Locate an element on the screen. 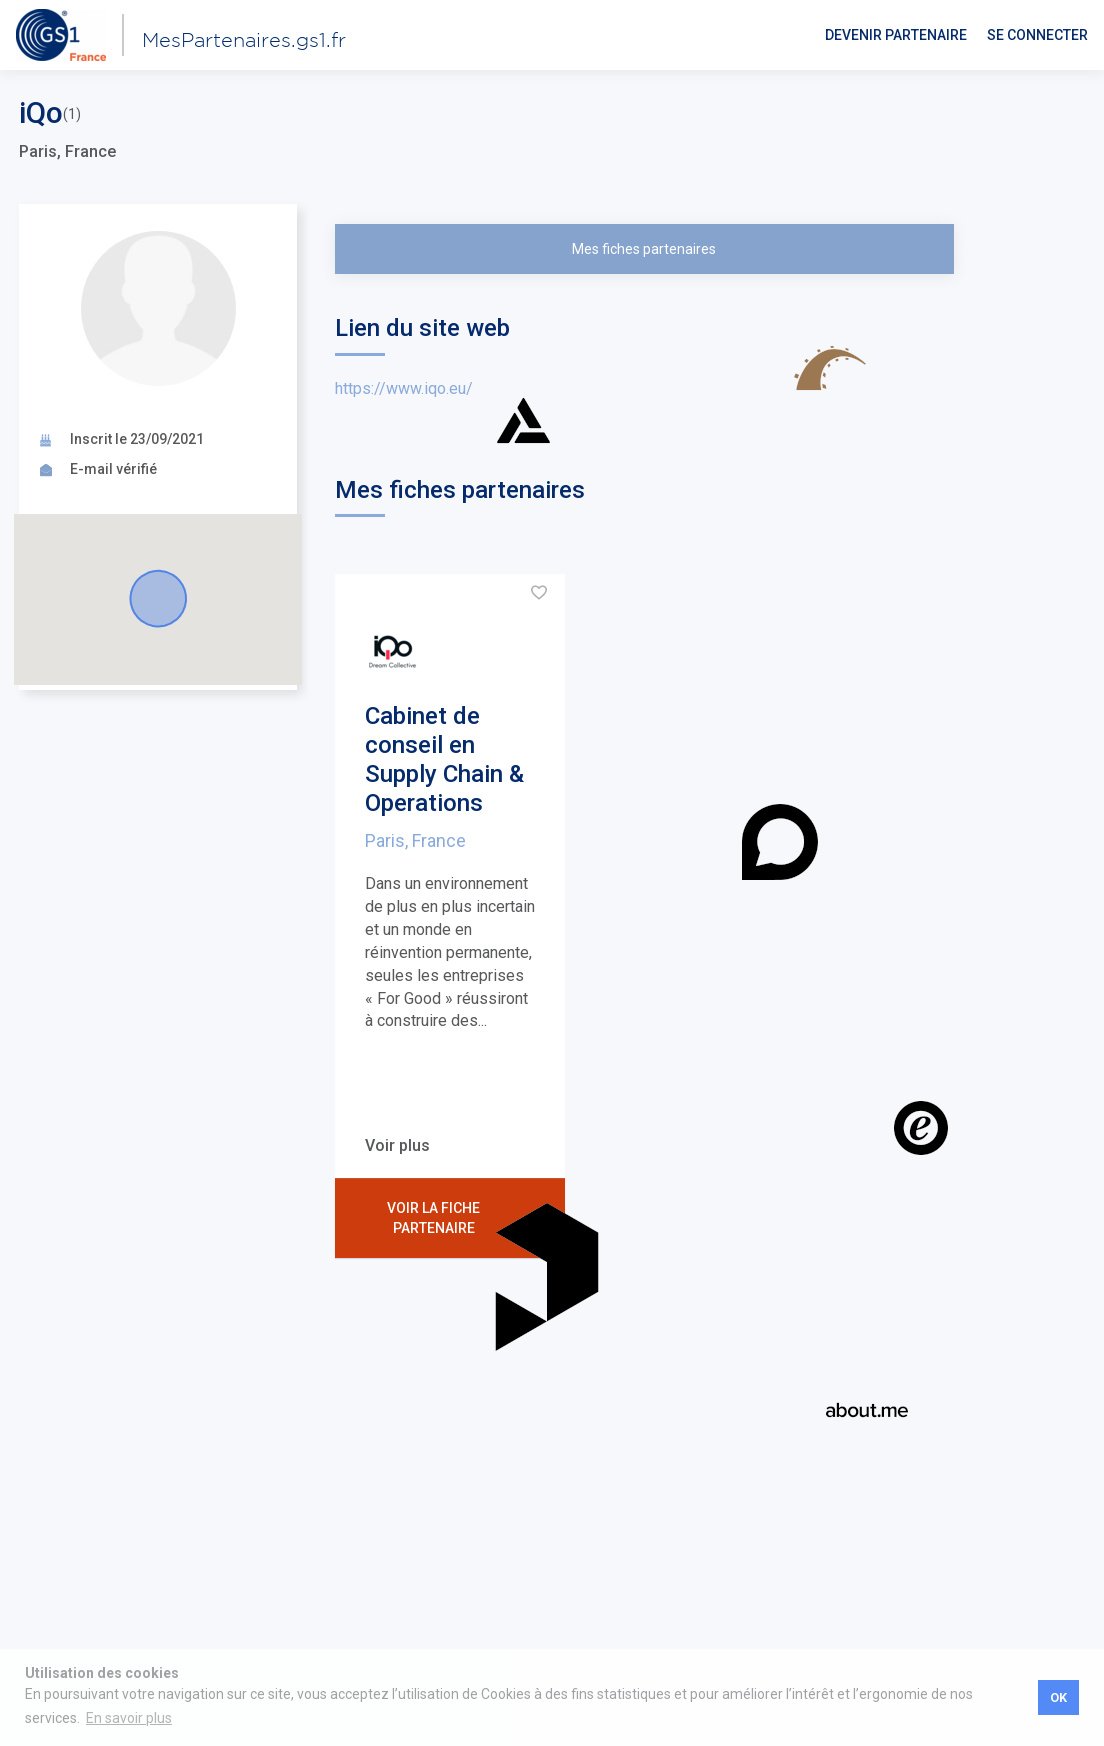 The height and width of the screenshot is (1746, 1104). trusted shops certification badge indicating verified seller status is located at coordinates (921, 1128).